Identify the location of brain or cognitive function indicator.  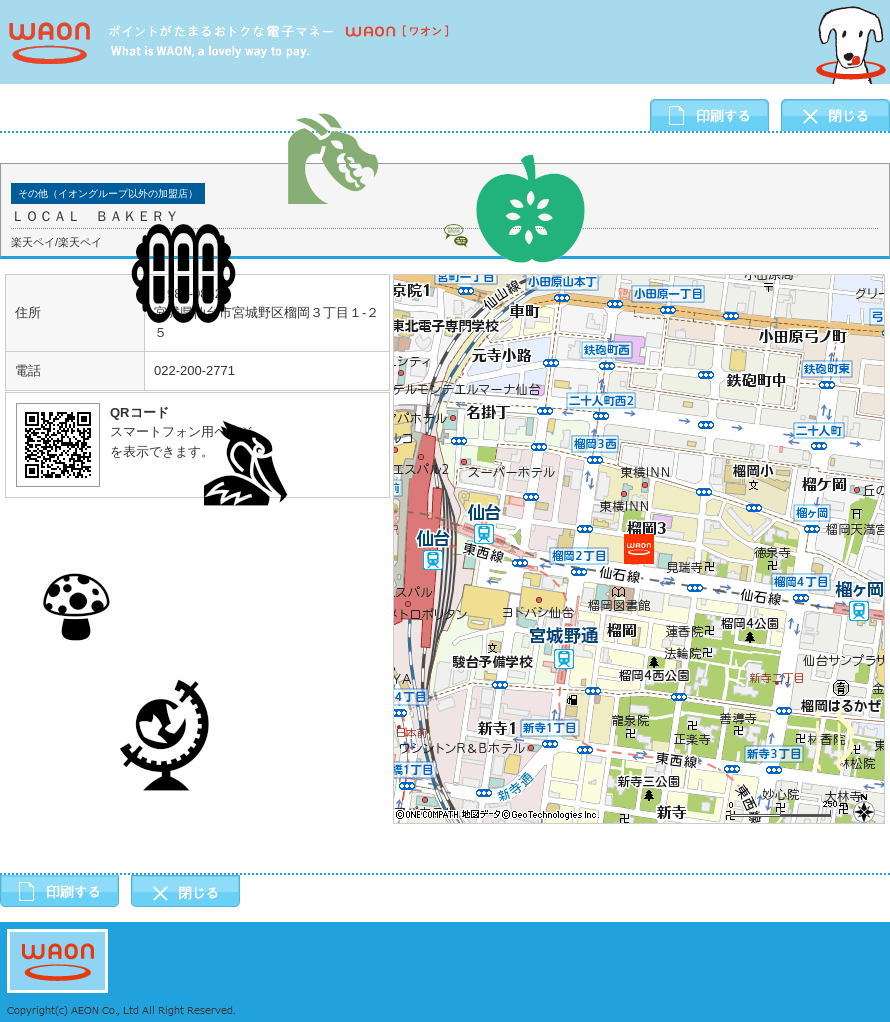
(183, 273).